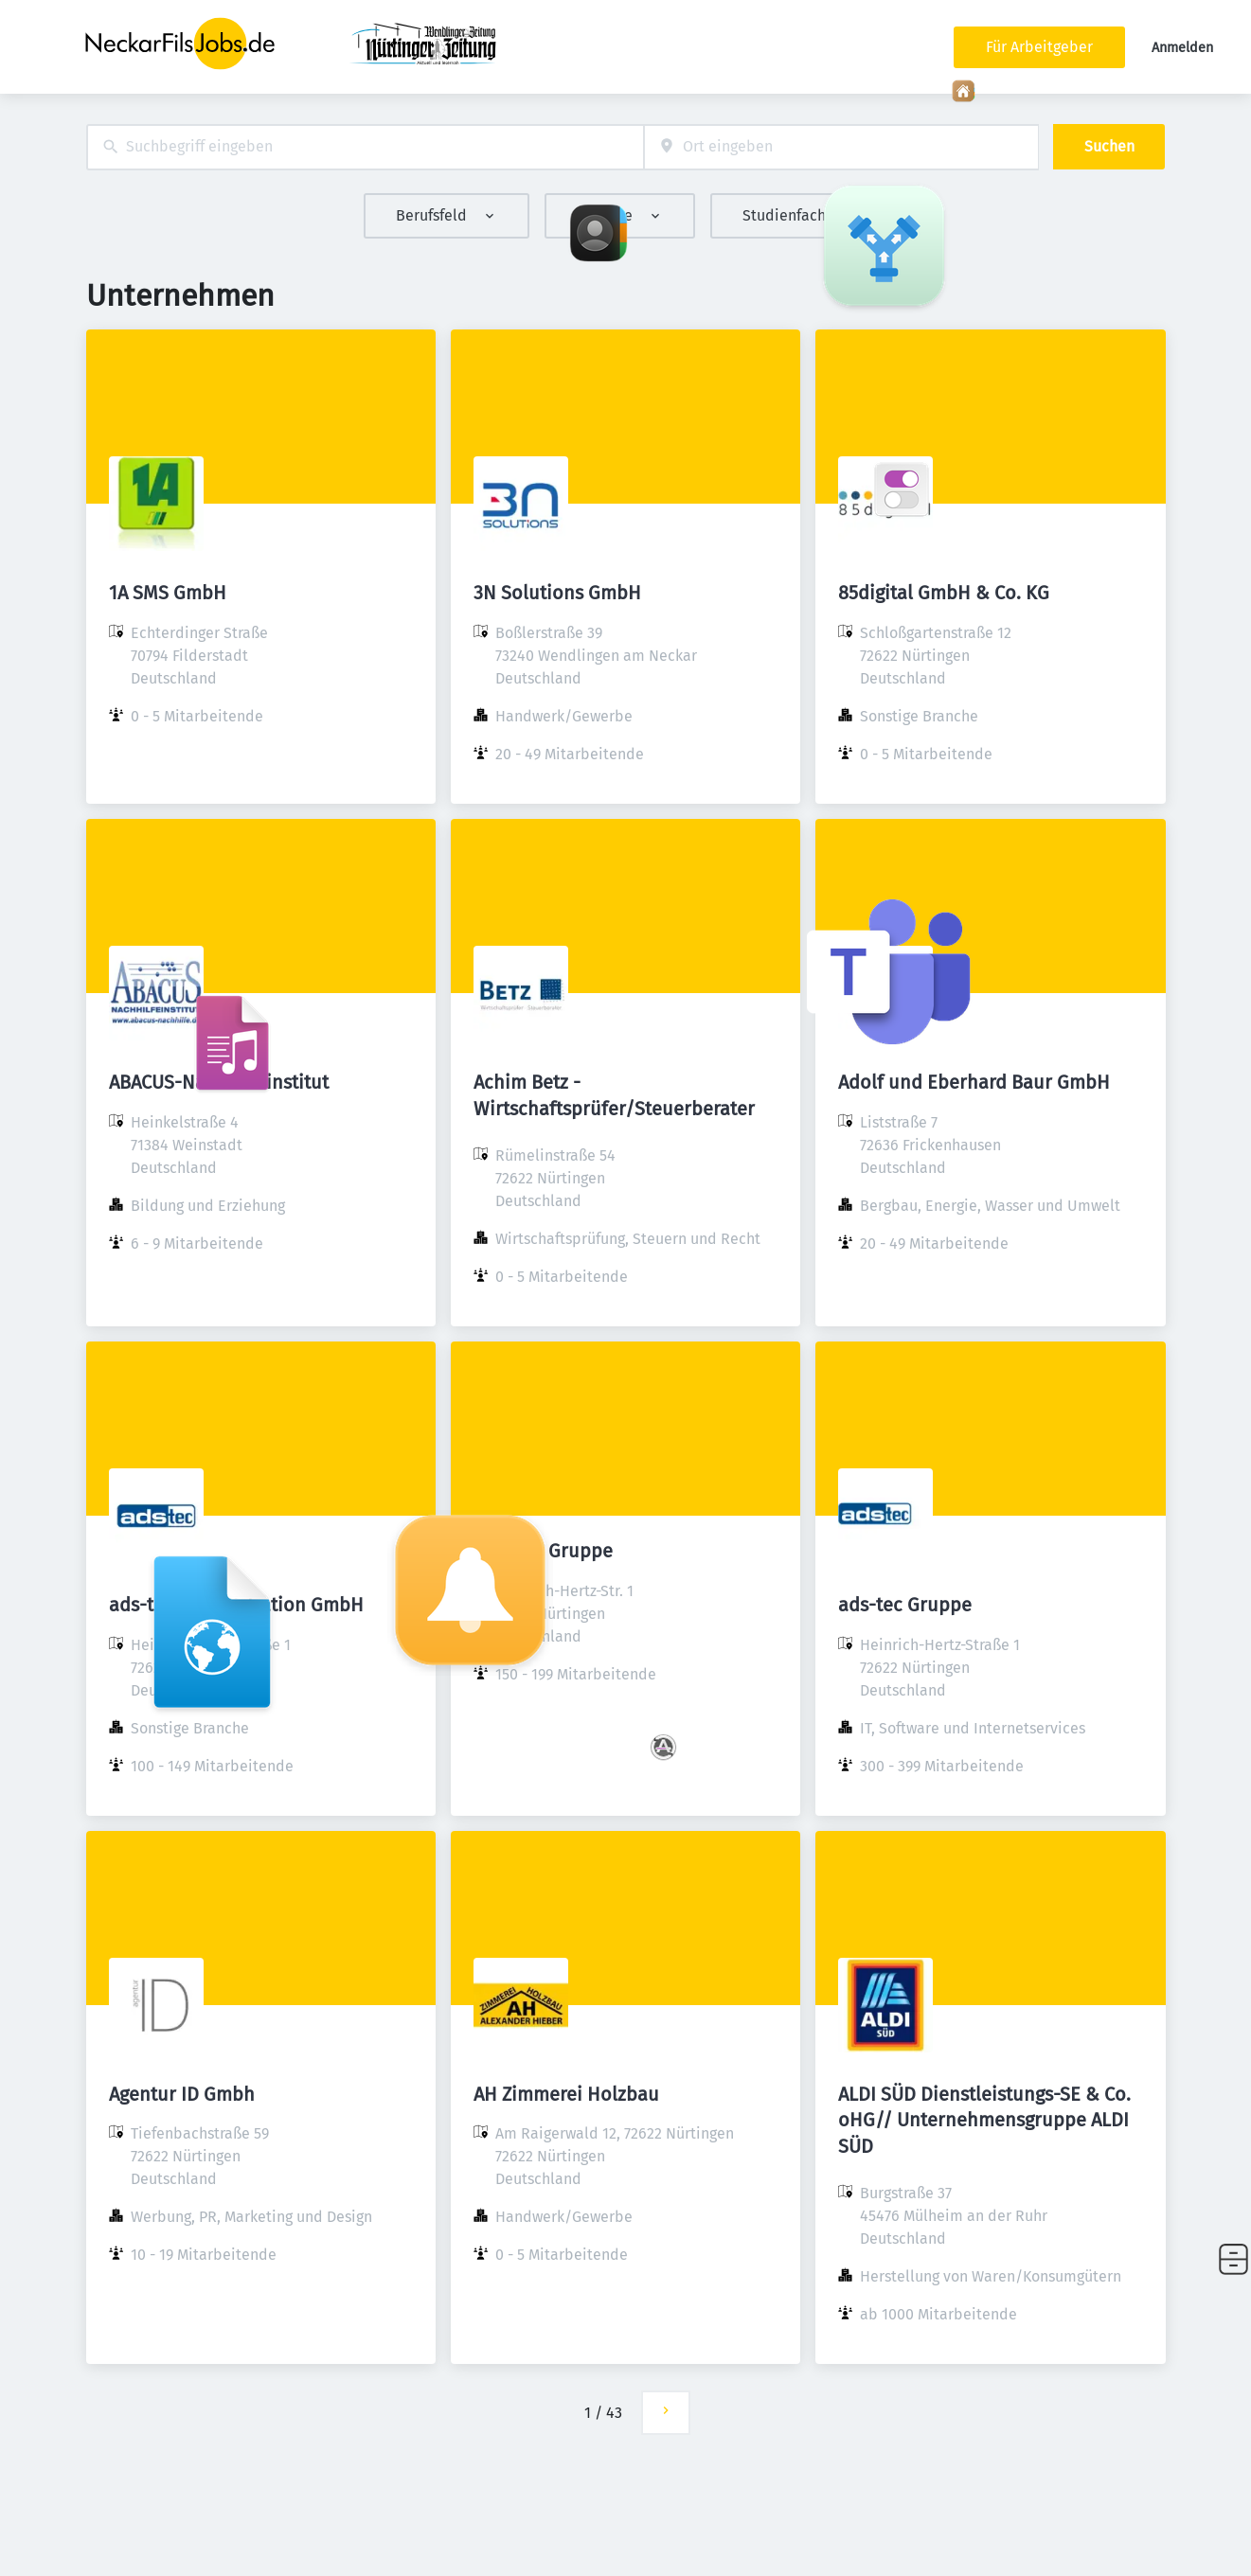 This screenshot has width=1251, height=2576. Describe the element at coordinates (470, 1592) in the screenshot. I see `open notification preferences` at that location.